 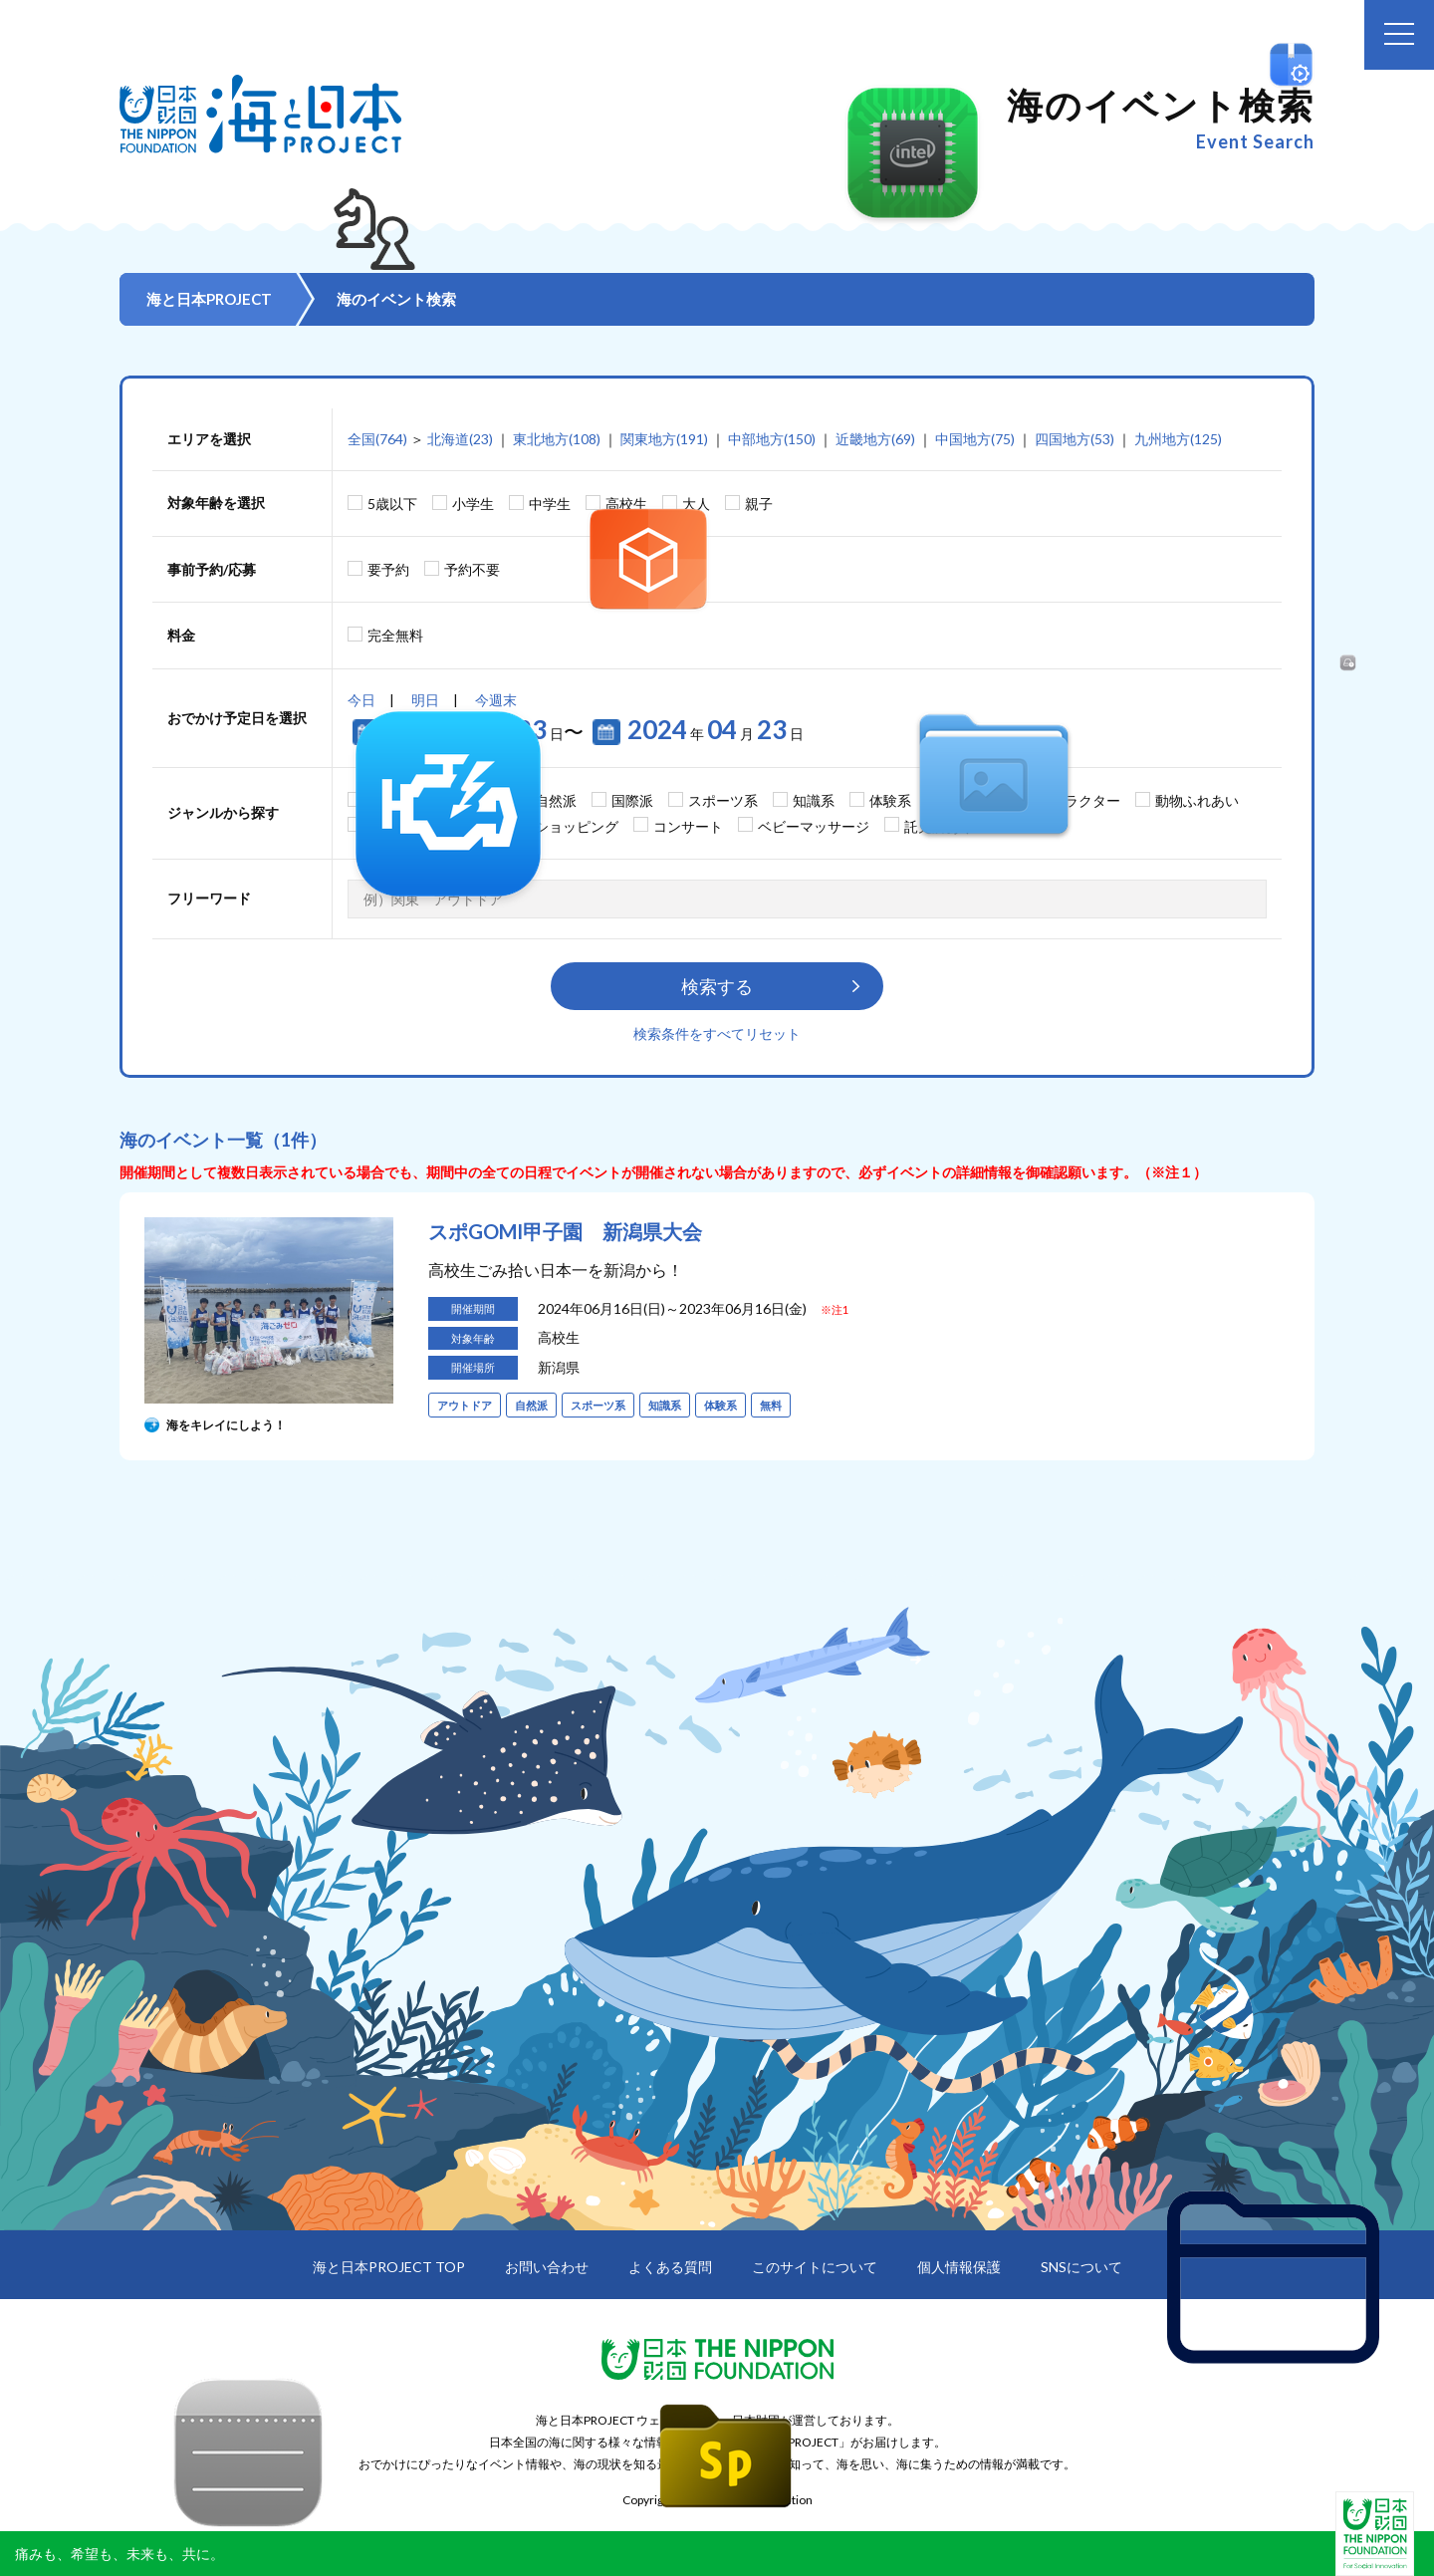 What do you see at coordinates (912, 152) in the screenshot?
I see `open hardware information utility` at bounding box center [912, 152].